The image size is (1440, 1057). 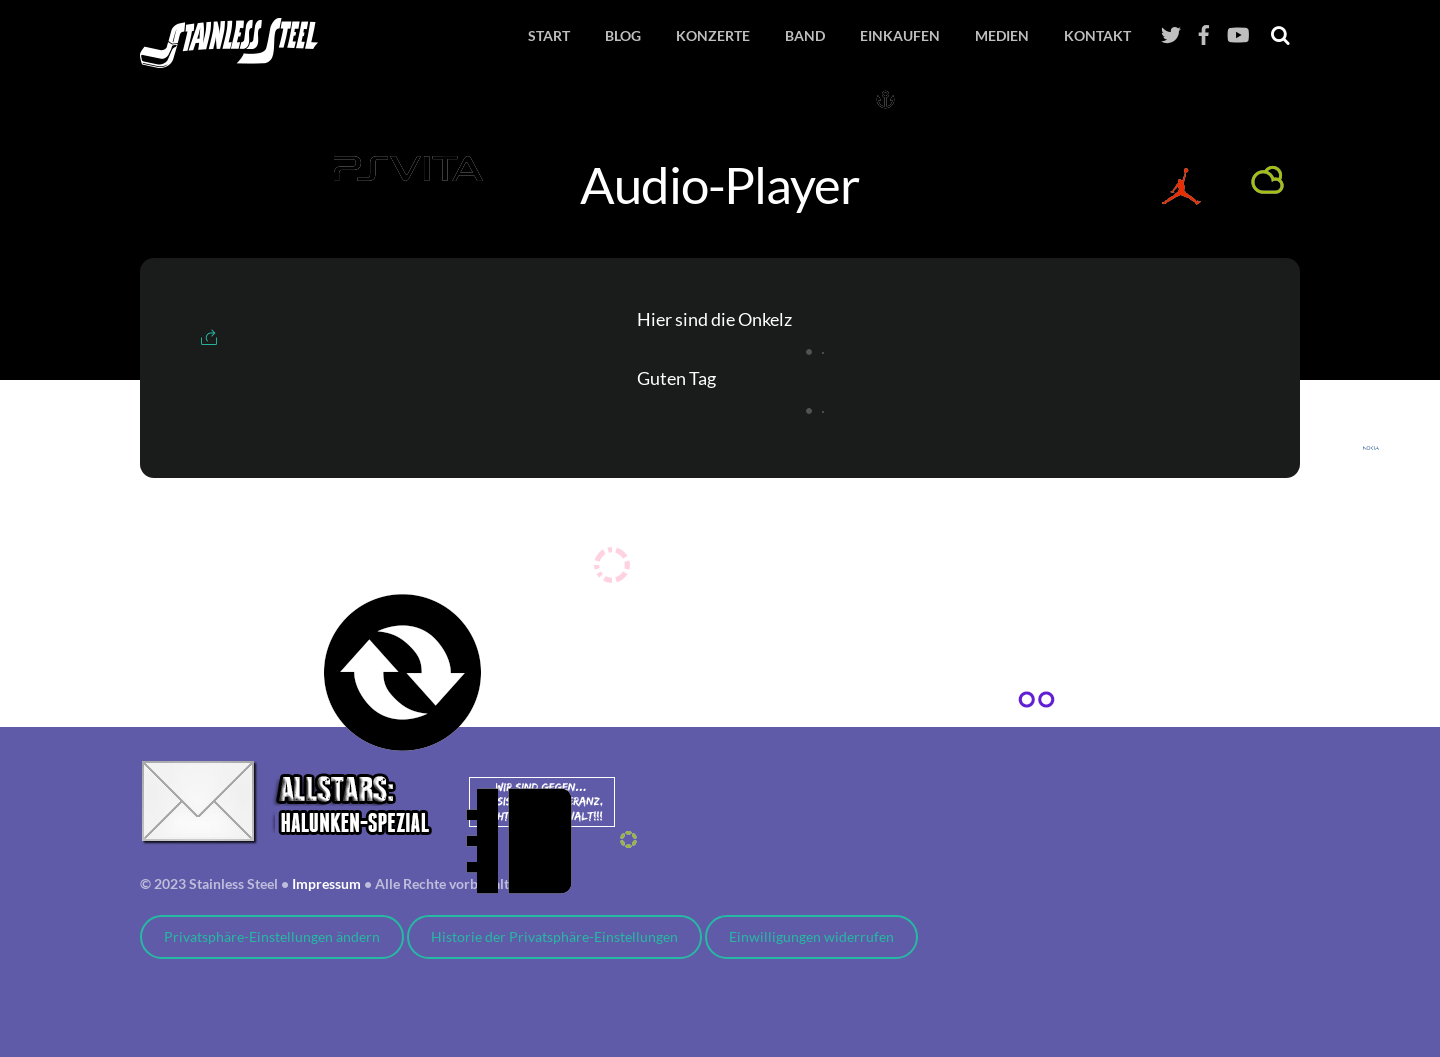 What do you see at coordinates (628, 839) in the screenshot?
I see `polkadot cryptocurrency or blockchain platform logo` at bounding box center [628, 839].